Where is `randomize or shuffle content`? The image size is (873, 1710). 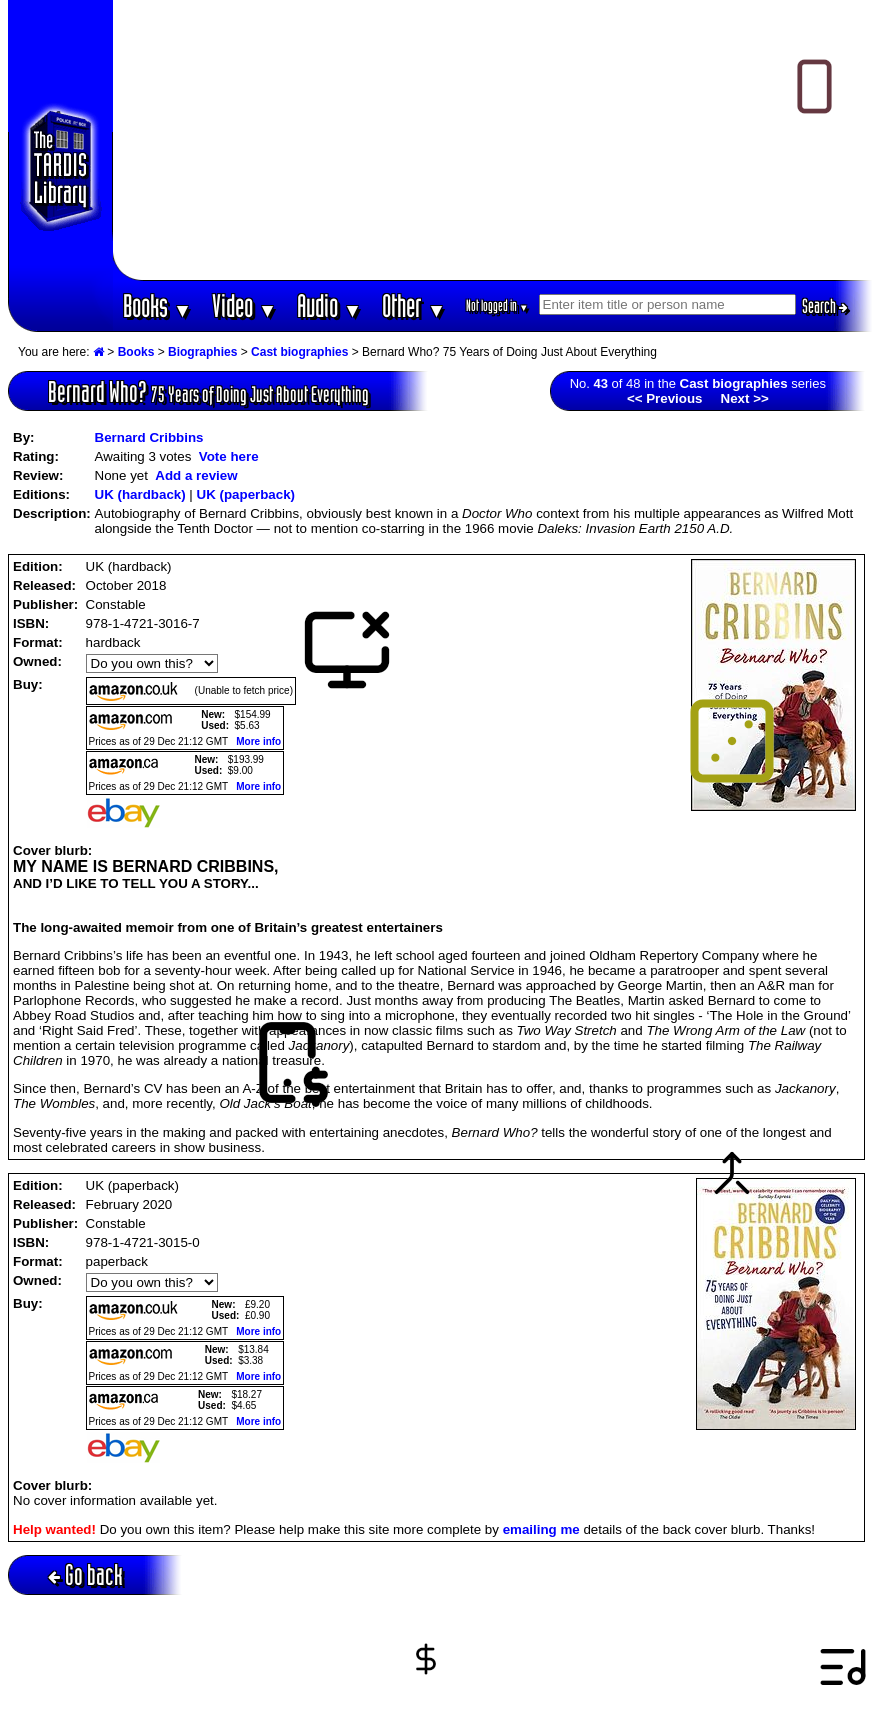
randomize or shuffle content is located at coordinates (732, 741).